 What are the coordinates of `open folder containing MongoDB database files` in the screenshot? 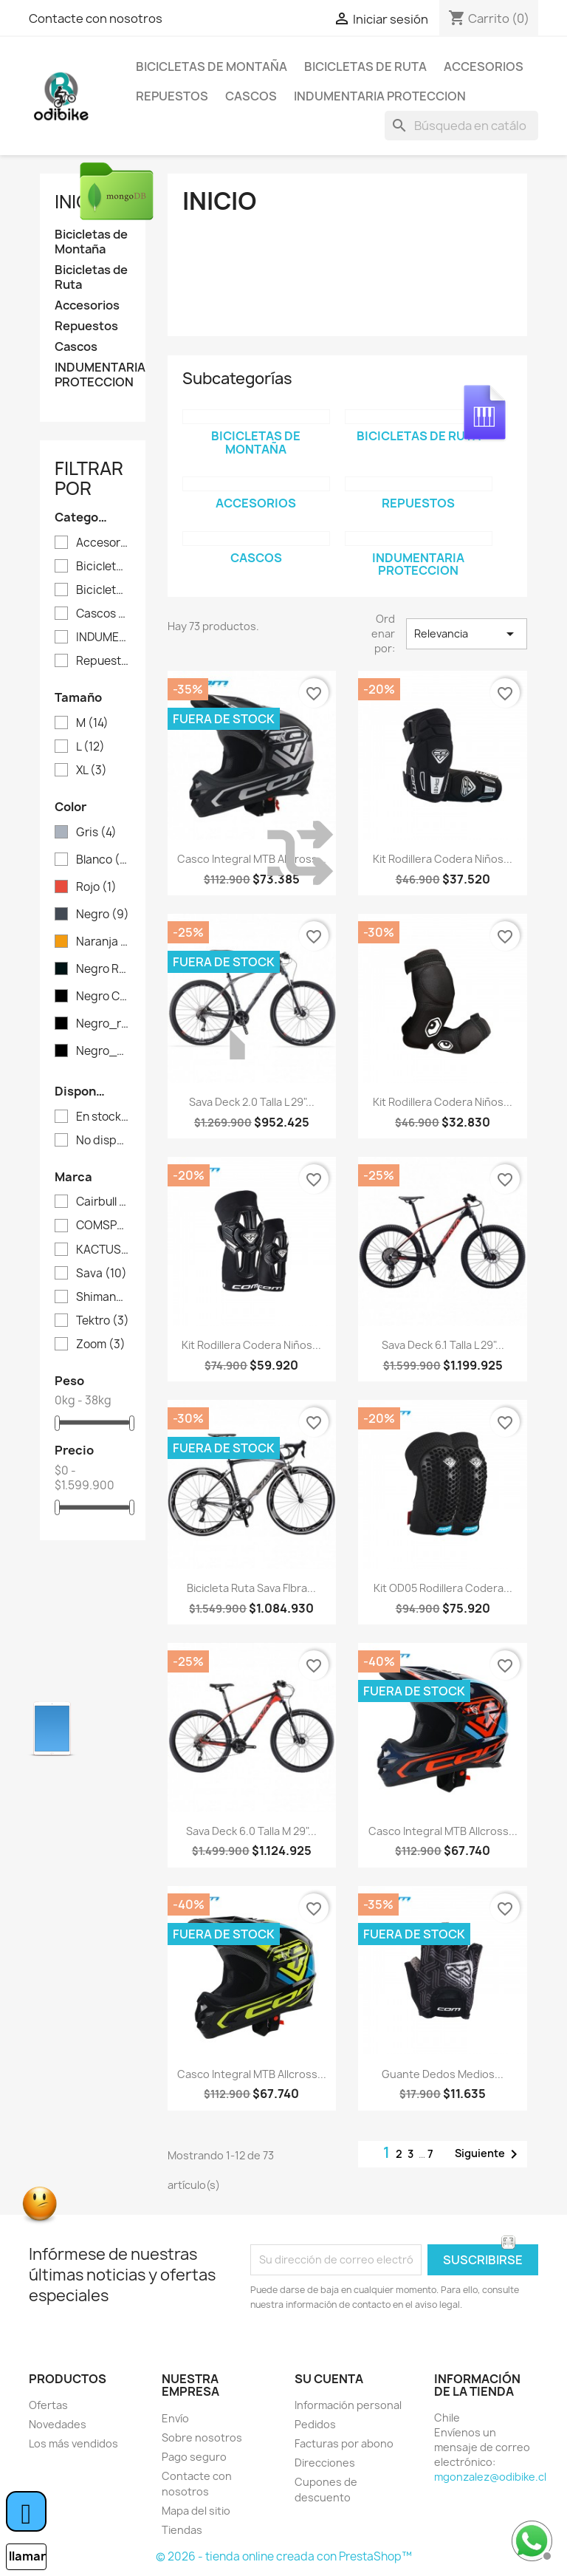 It's located at (116, 193).